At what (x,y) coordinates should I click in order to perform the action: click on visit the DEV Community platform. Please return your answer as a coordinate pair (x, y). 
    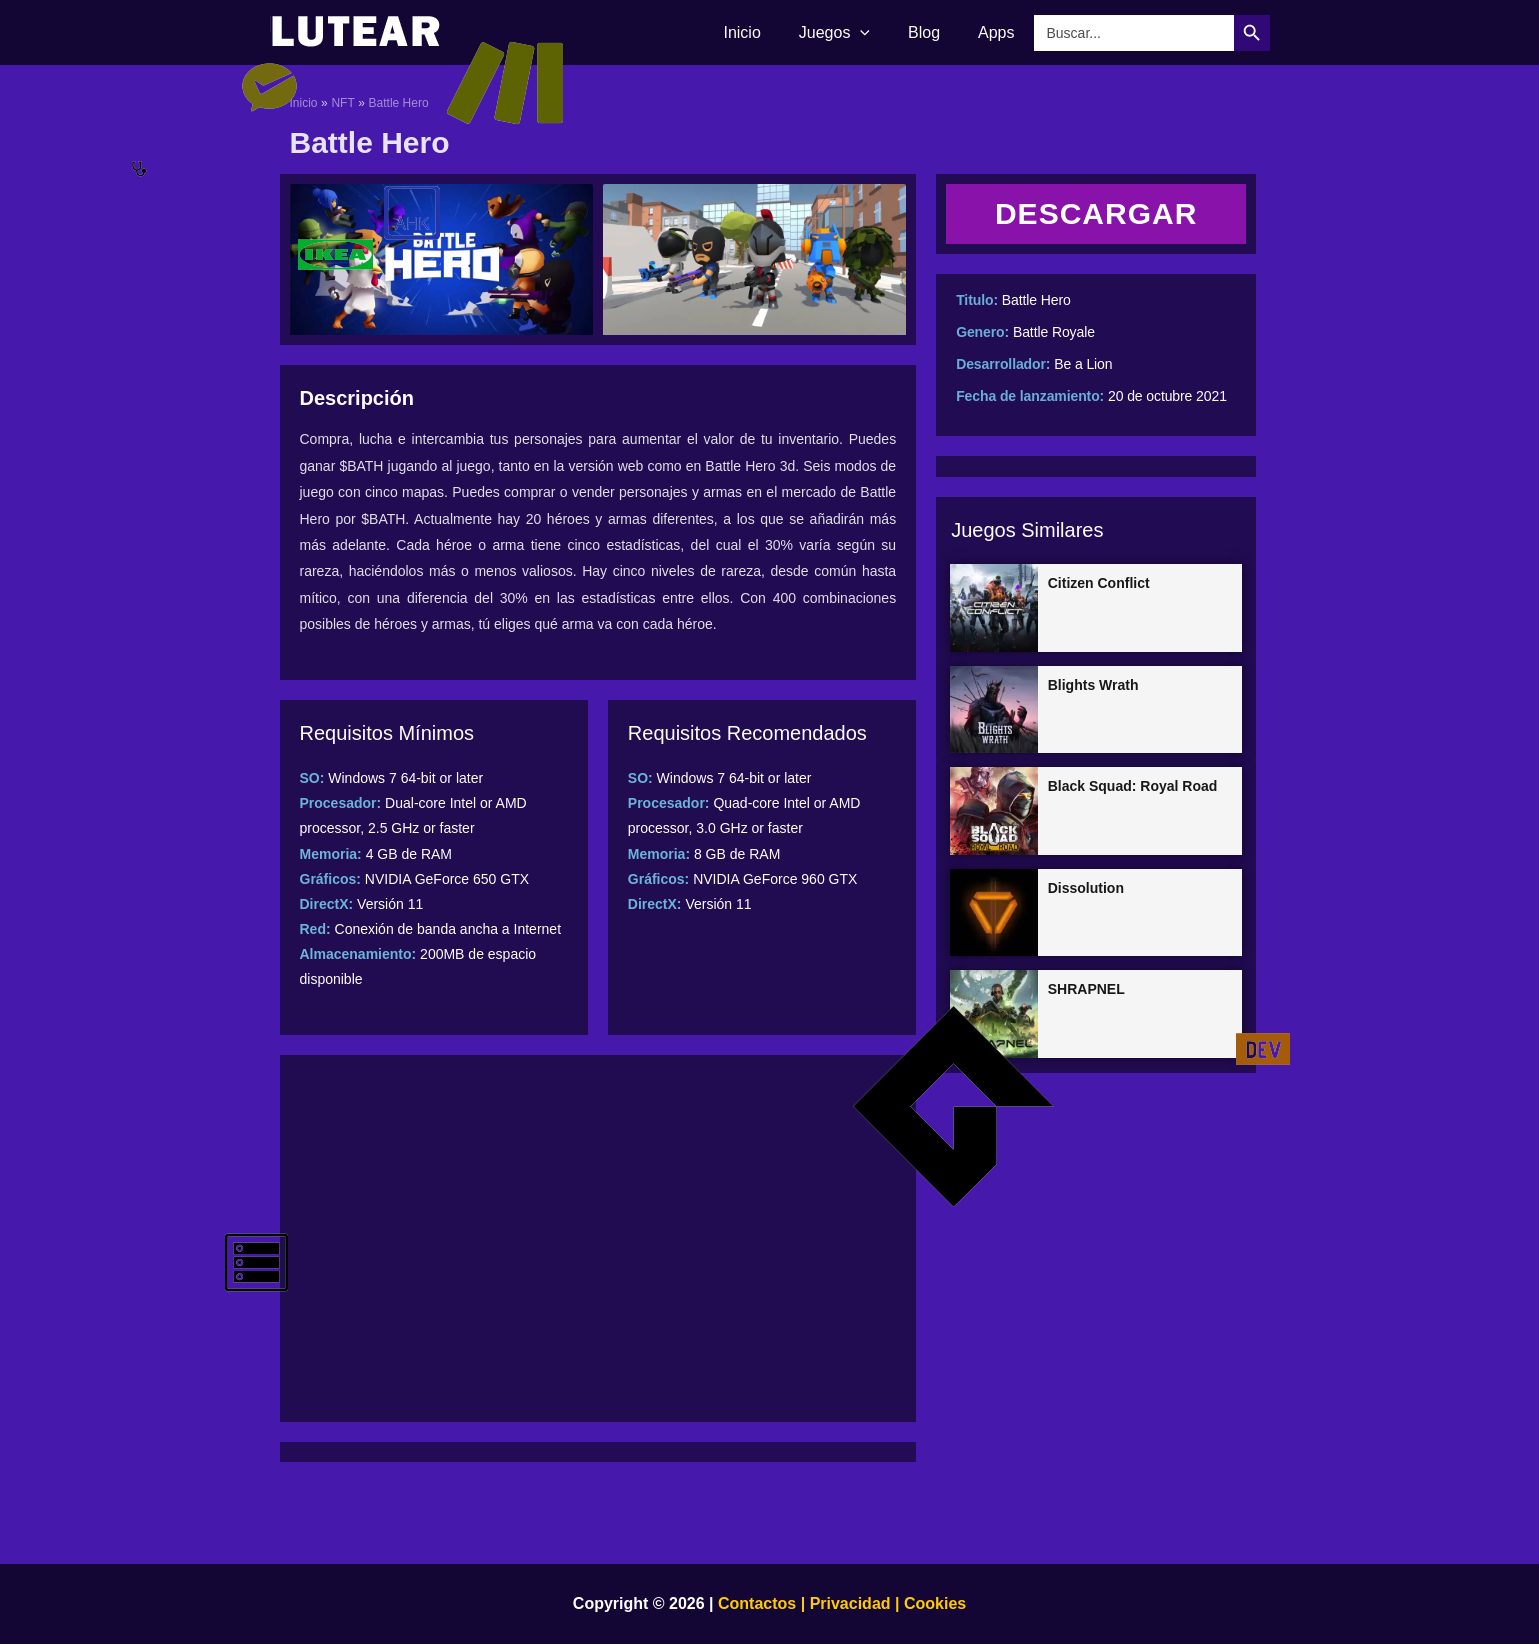
    Looking at the image, I should click on (1263, 1049).